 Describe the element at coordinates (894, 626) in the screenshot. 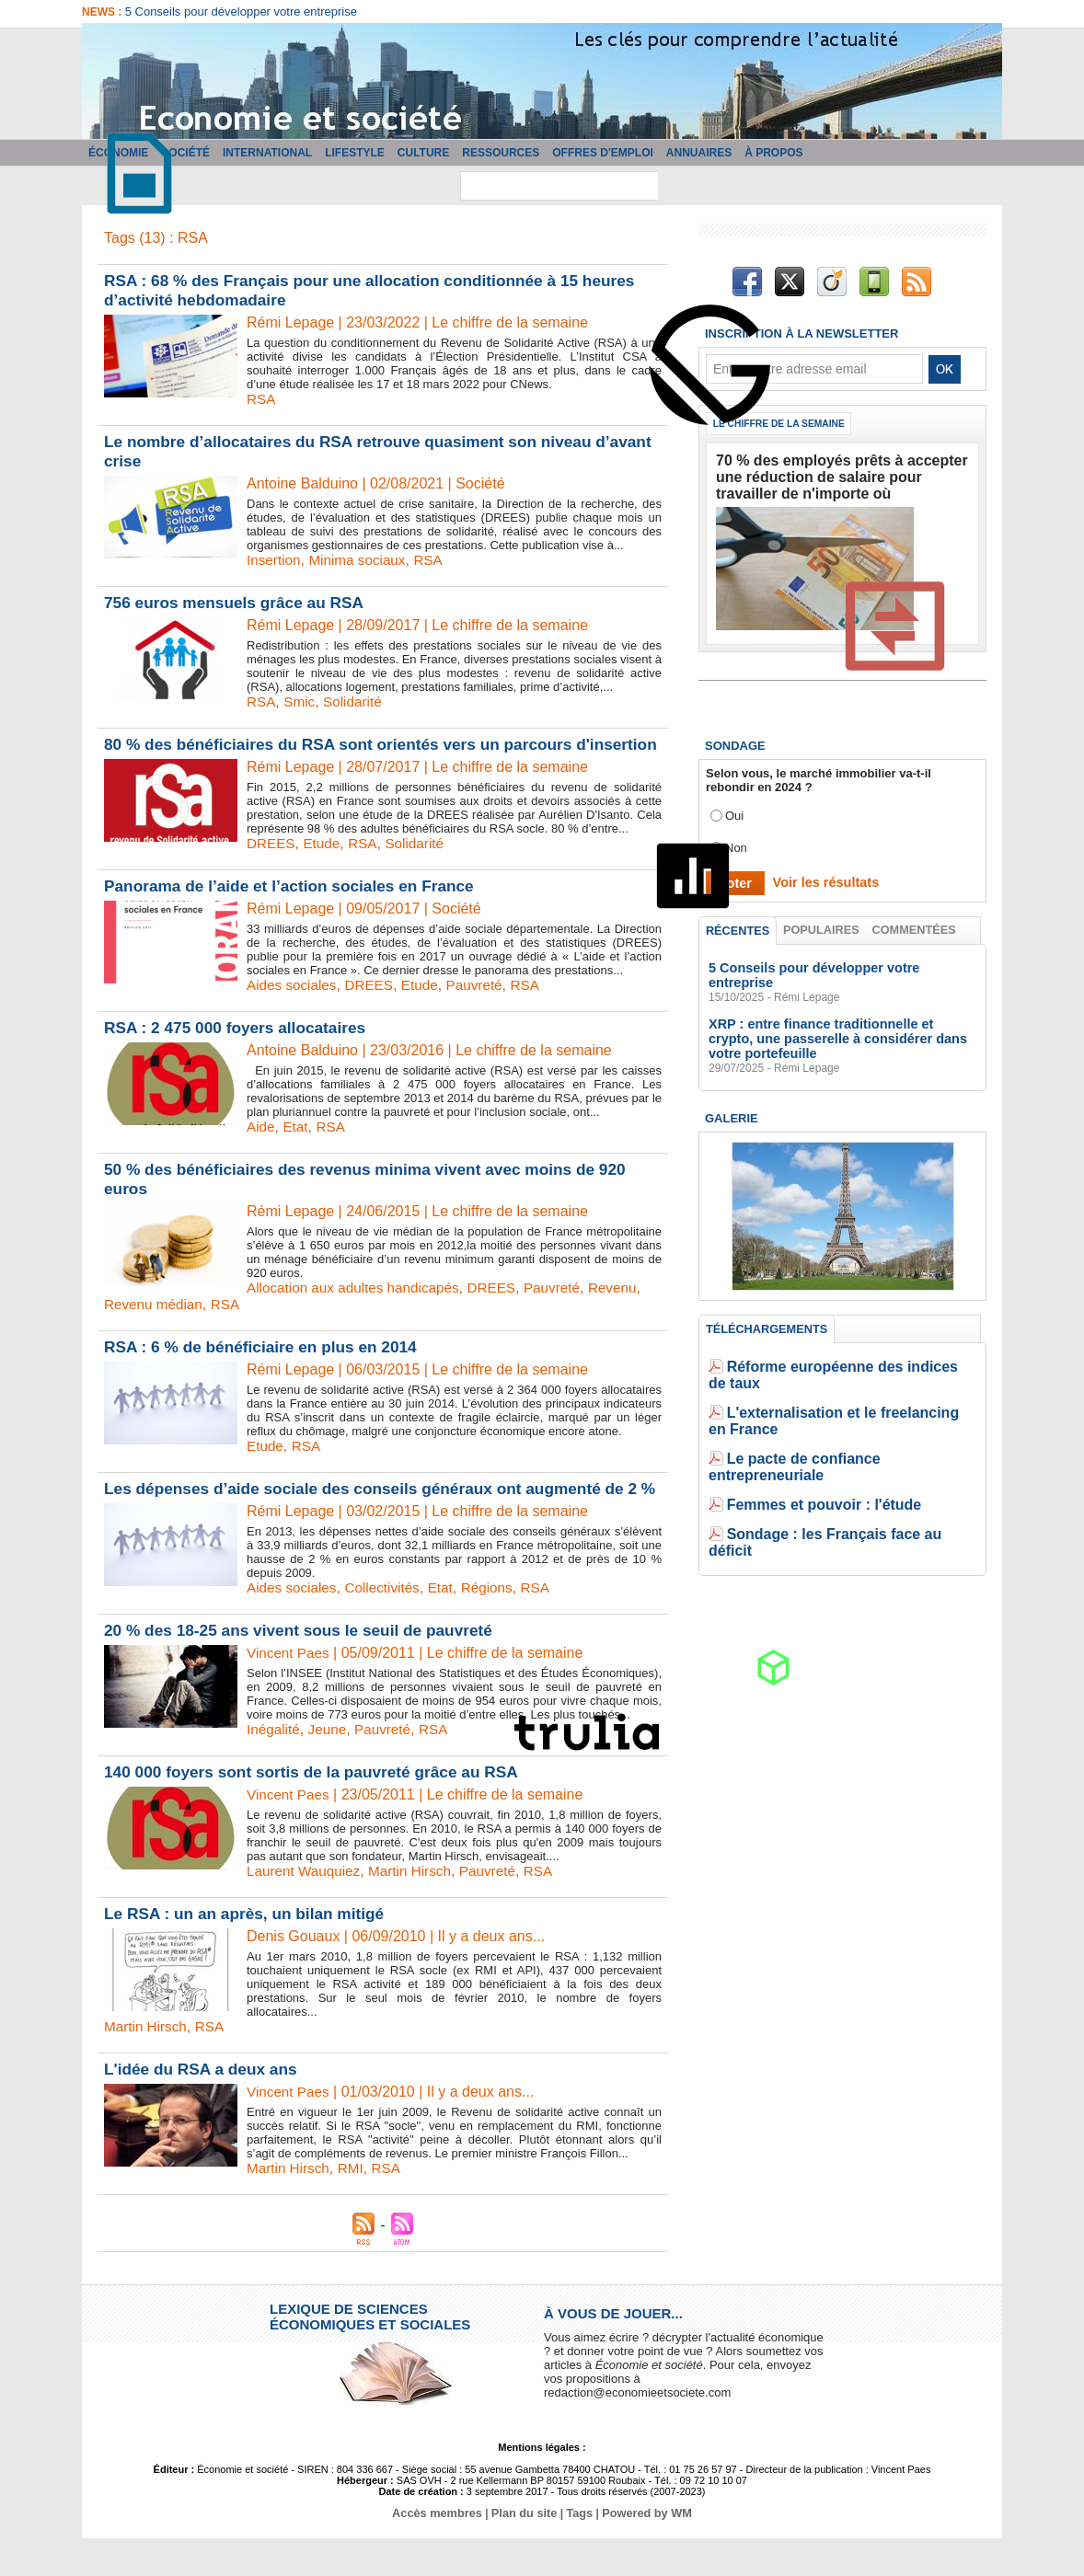

I see `exchange or swap currencies` at that location.